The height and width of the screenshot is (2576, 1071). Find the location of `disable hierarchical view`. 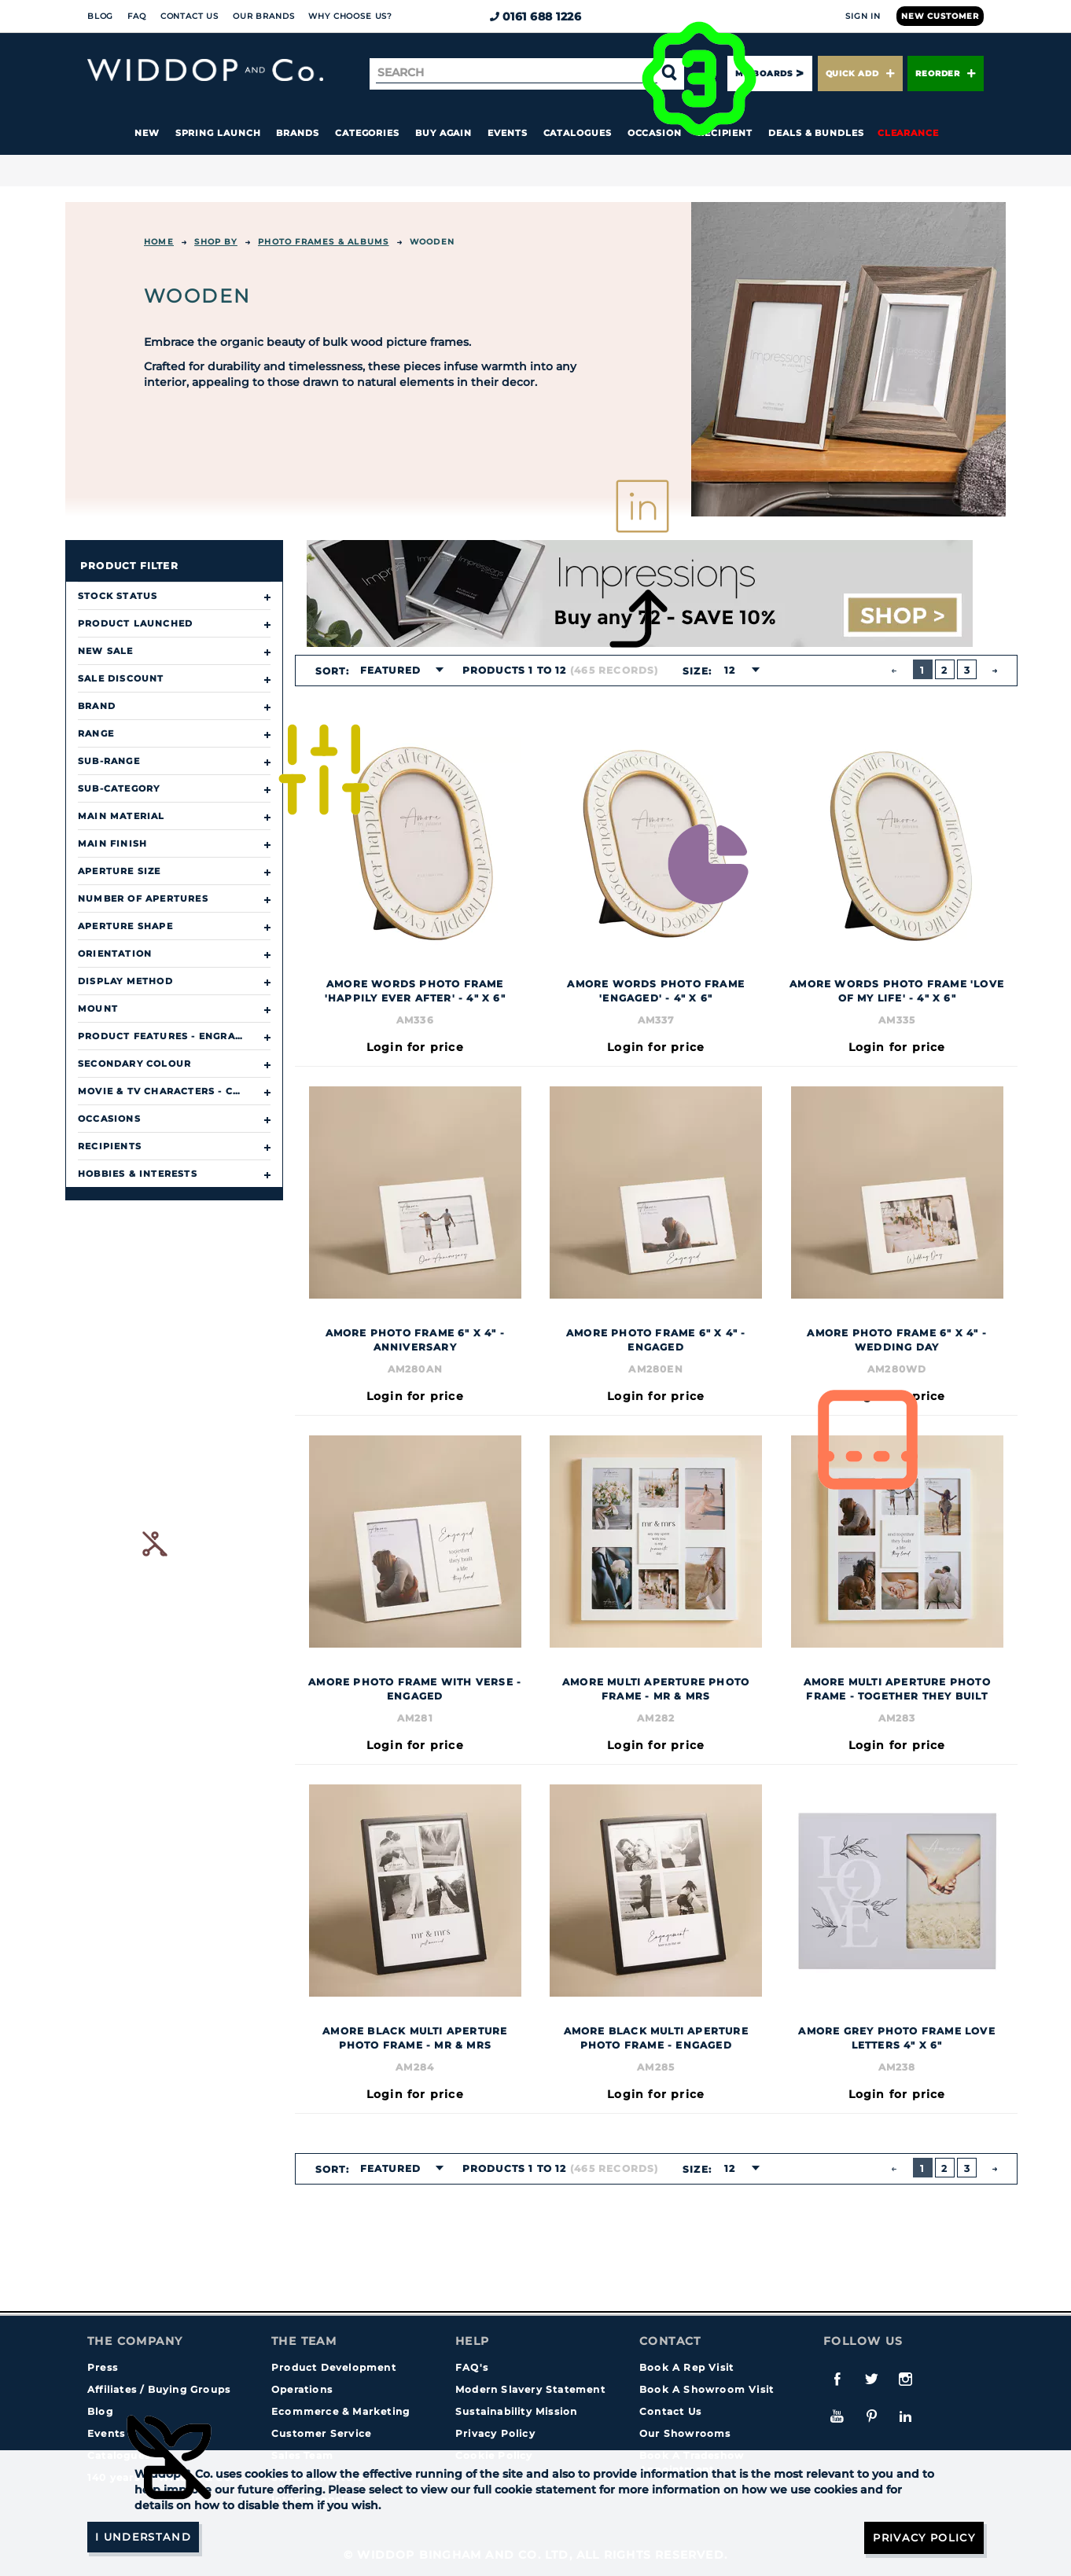

disable hierarchical view is located at coordinates (155, 1544).